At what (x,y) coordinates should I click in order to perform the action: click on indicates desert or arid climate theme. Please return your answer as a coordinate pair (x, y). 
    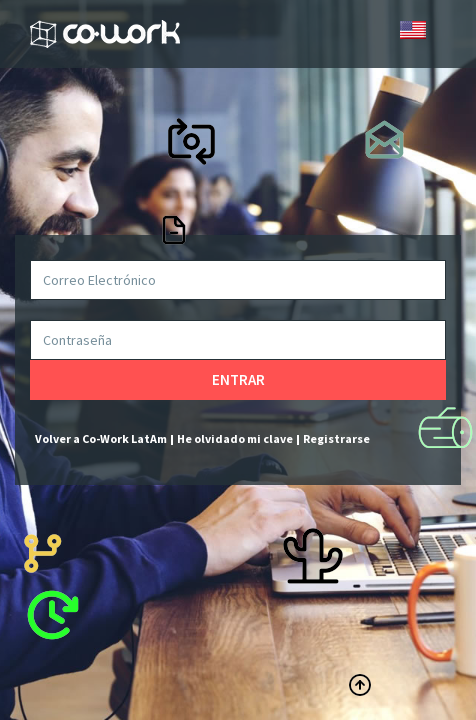
    Looking at the image, I should click on (313, 558).